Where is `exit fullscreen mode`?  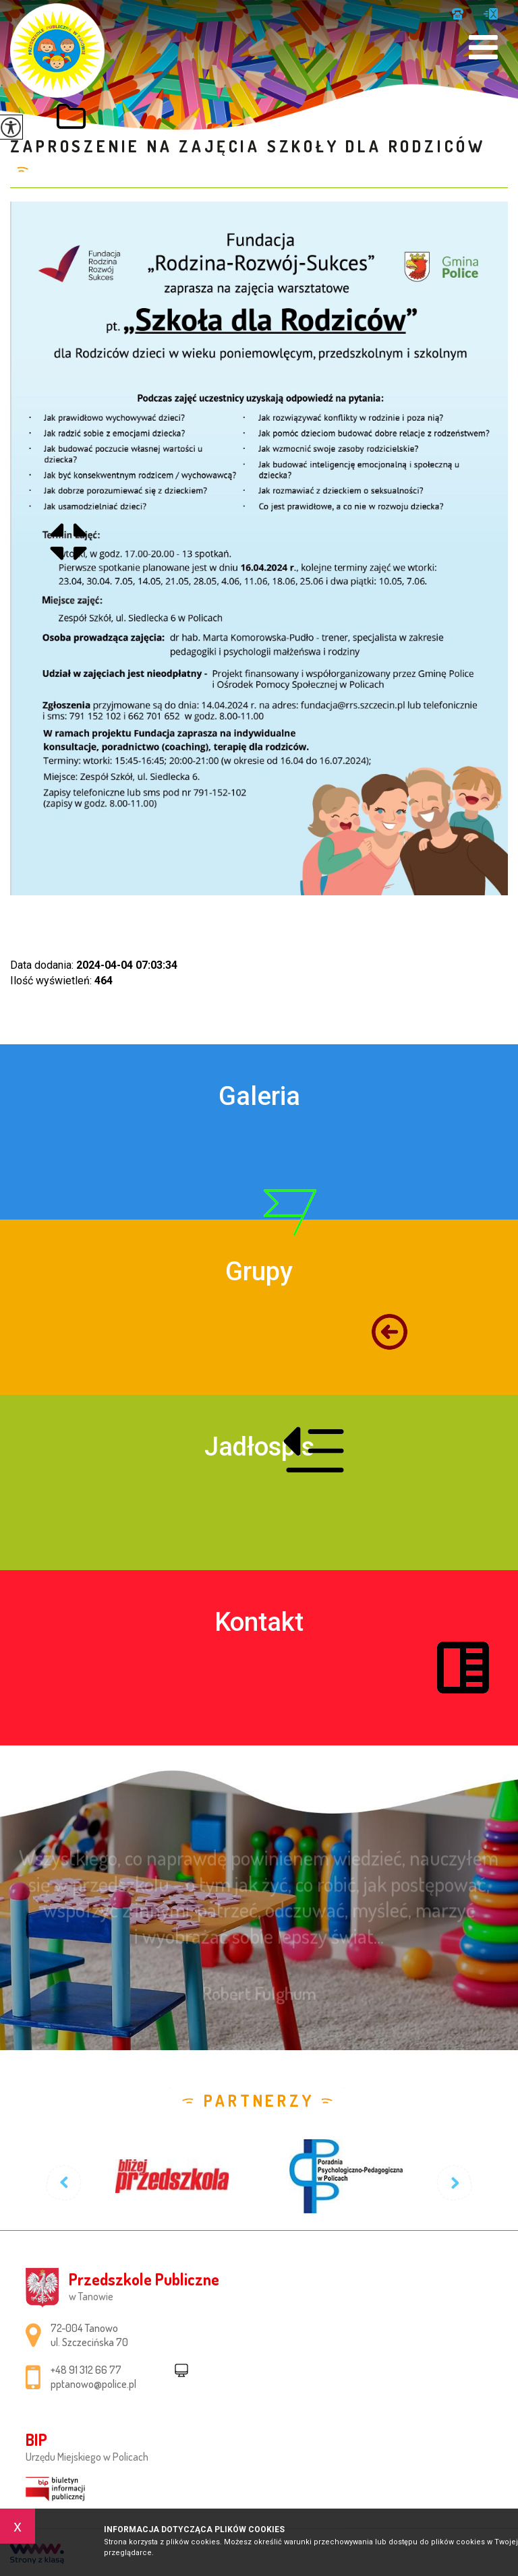 exit fullscreen mode is located at coordinates (68, 541).